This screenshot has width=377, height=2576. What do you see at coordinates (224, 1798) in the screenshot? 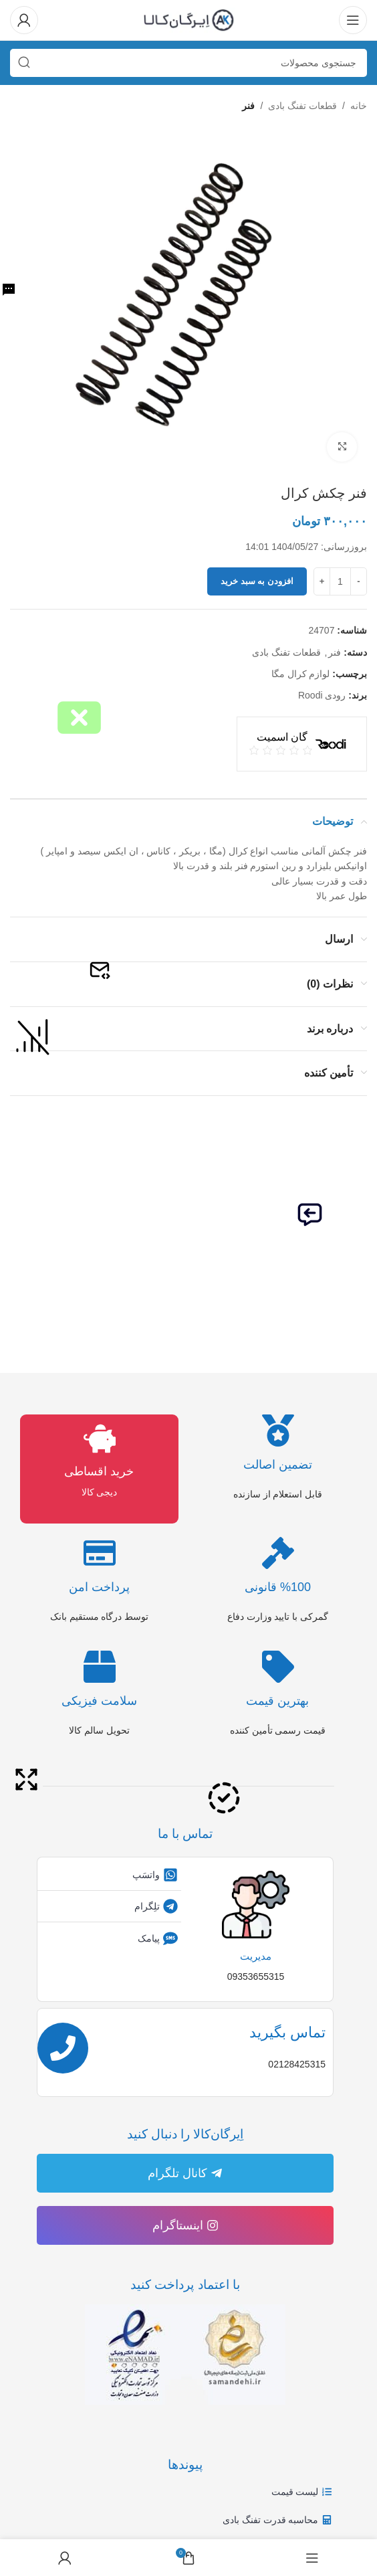
I see `mark task as complete` at bounding box center [224, 1798].